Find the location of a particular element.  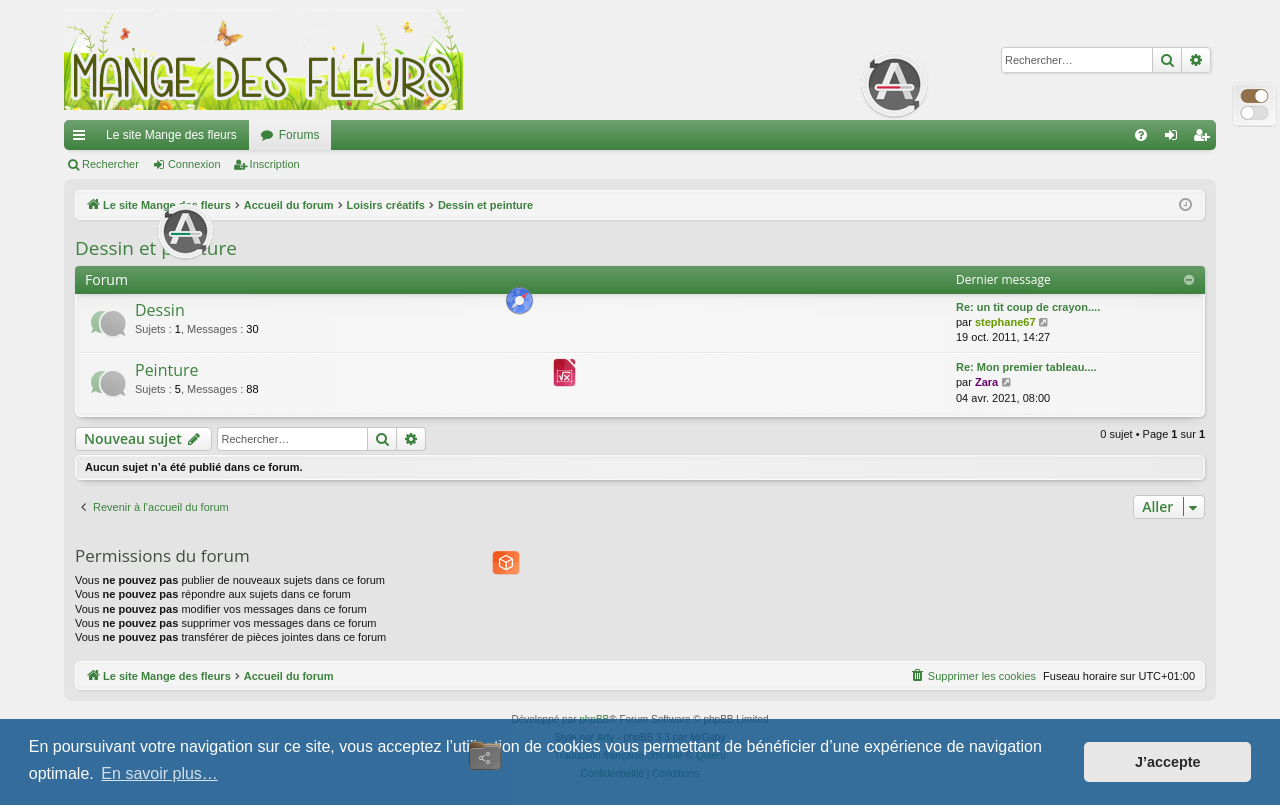

open system settings or preferences is located at coordinates (1254, 104).